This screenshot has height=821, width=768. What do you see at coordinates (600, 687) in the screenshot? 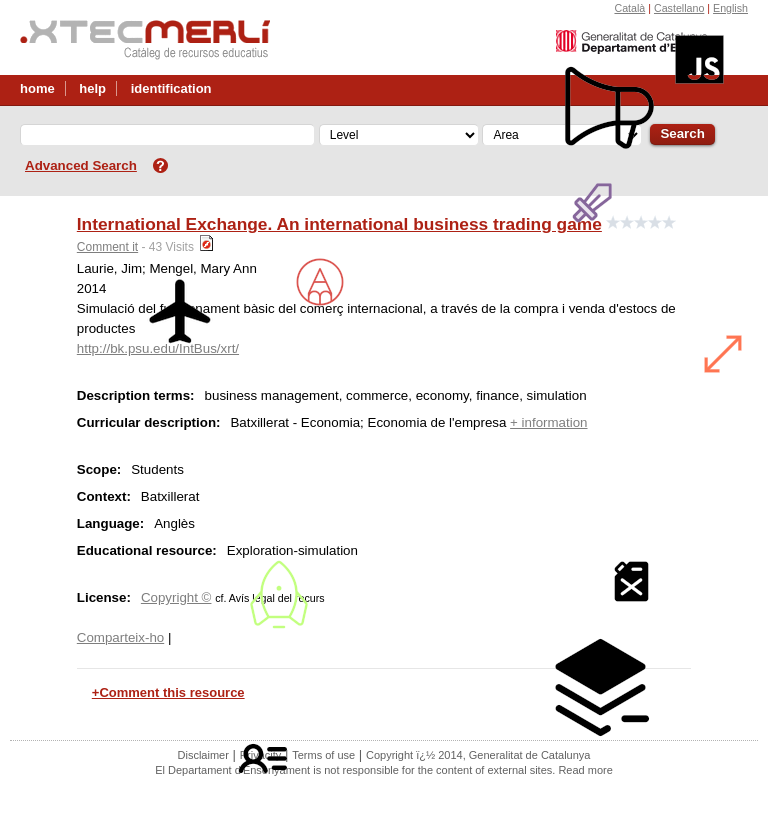
I see `remove a layer from the stack` at bounding box center [600, 687].